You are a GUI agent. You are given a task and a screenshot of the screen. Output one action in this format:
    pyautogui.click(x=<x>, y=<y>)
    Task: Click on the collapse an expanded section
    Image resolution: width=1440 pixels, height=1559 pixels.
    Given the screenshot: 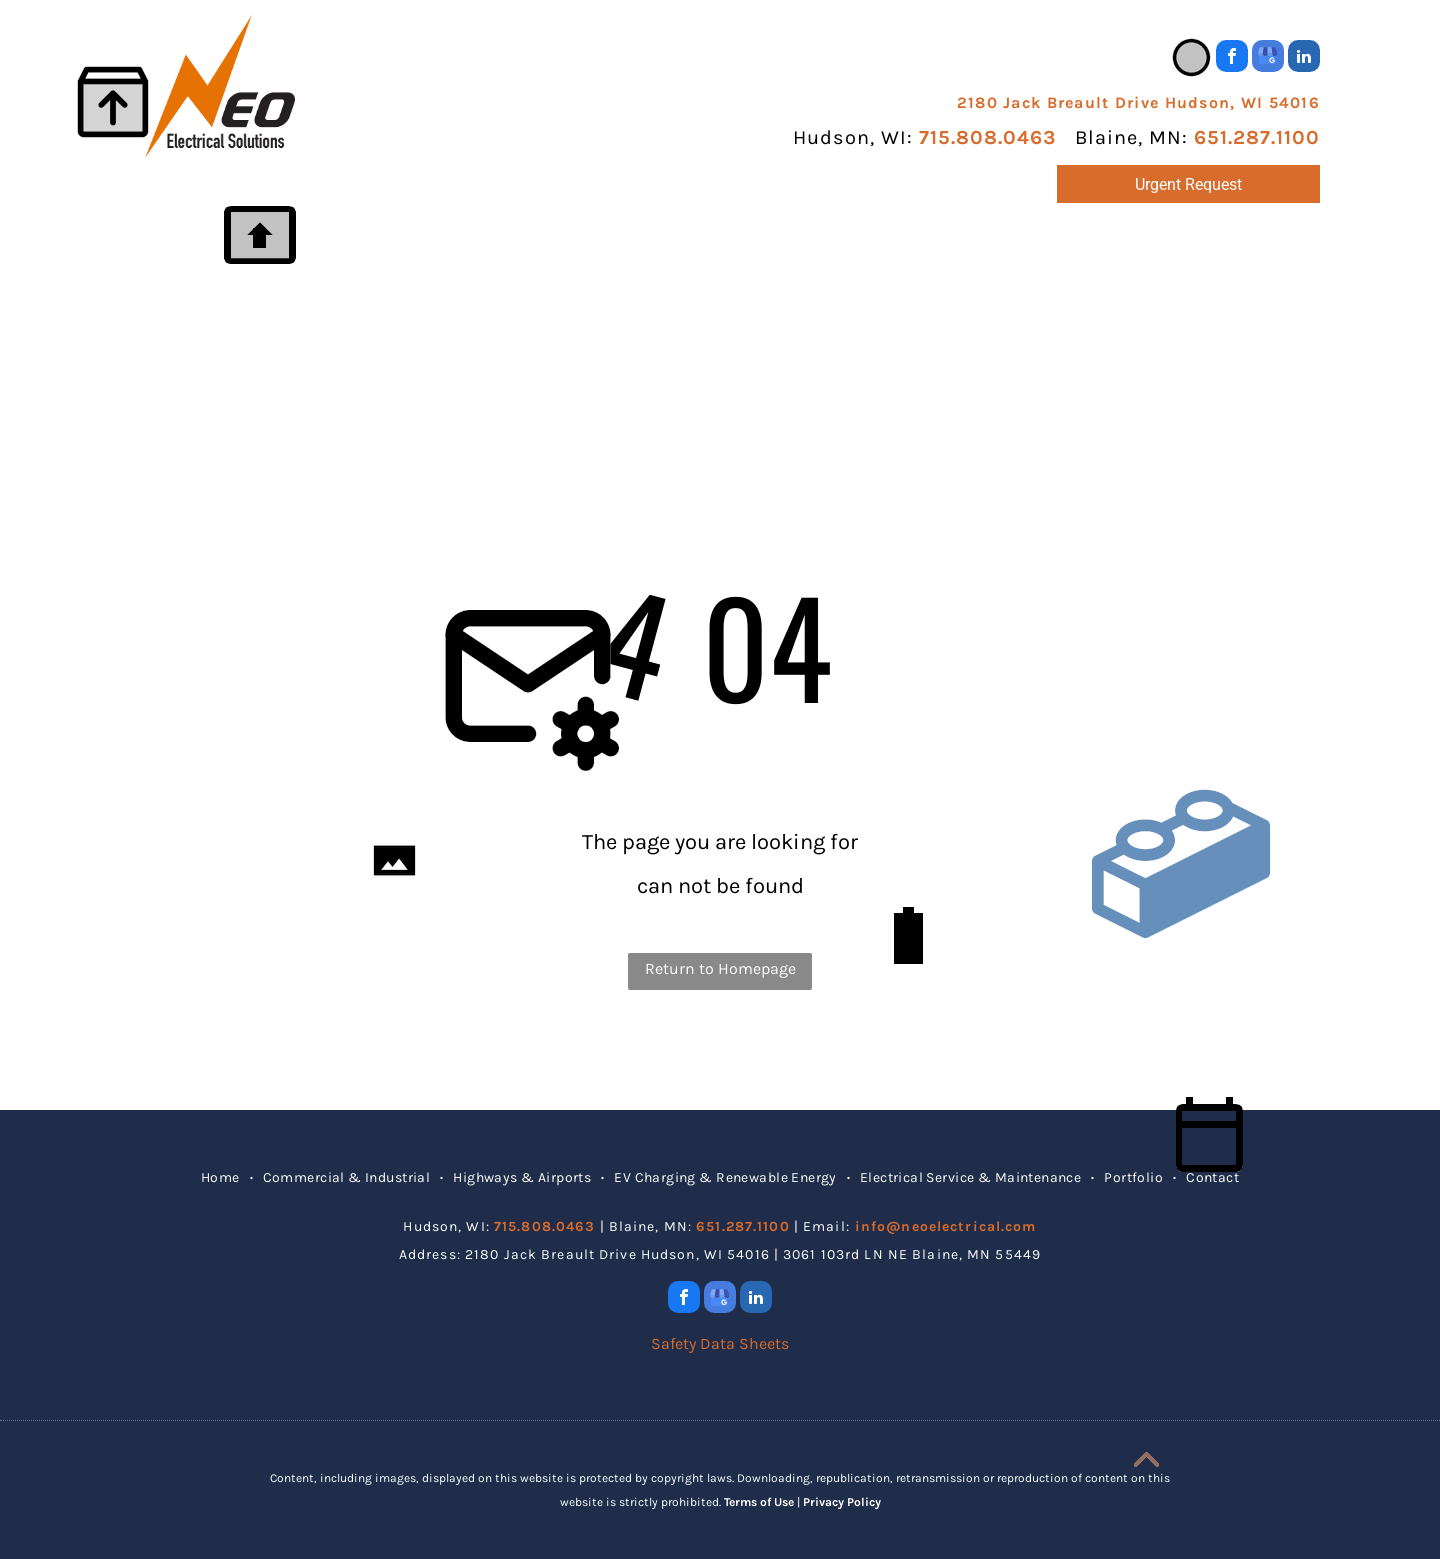 What is the action you would take?
    pyautogui.click(x=1146, y=1459)
    